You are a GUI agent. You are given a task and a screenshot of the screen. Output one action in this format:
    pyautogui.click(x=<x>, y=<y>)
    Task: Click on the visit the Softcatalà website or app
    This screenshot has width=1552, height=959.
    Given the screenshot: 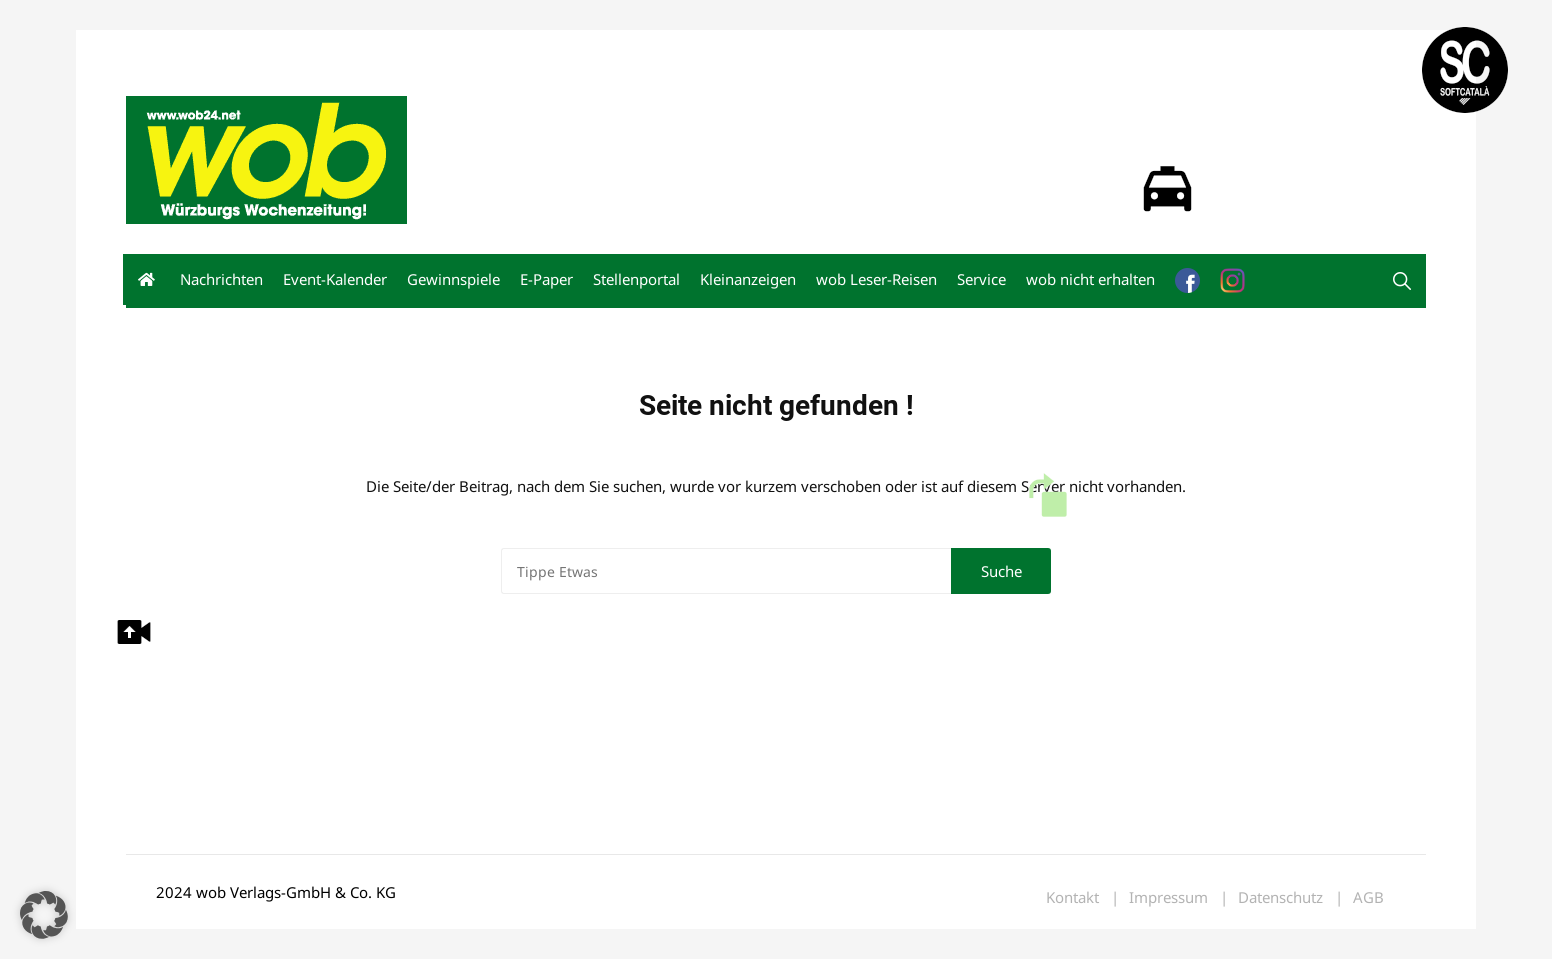 What is the action you would take?
    pyautogui.click(x=1465, y=70)
    